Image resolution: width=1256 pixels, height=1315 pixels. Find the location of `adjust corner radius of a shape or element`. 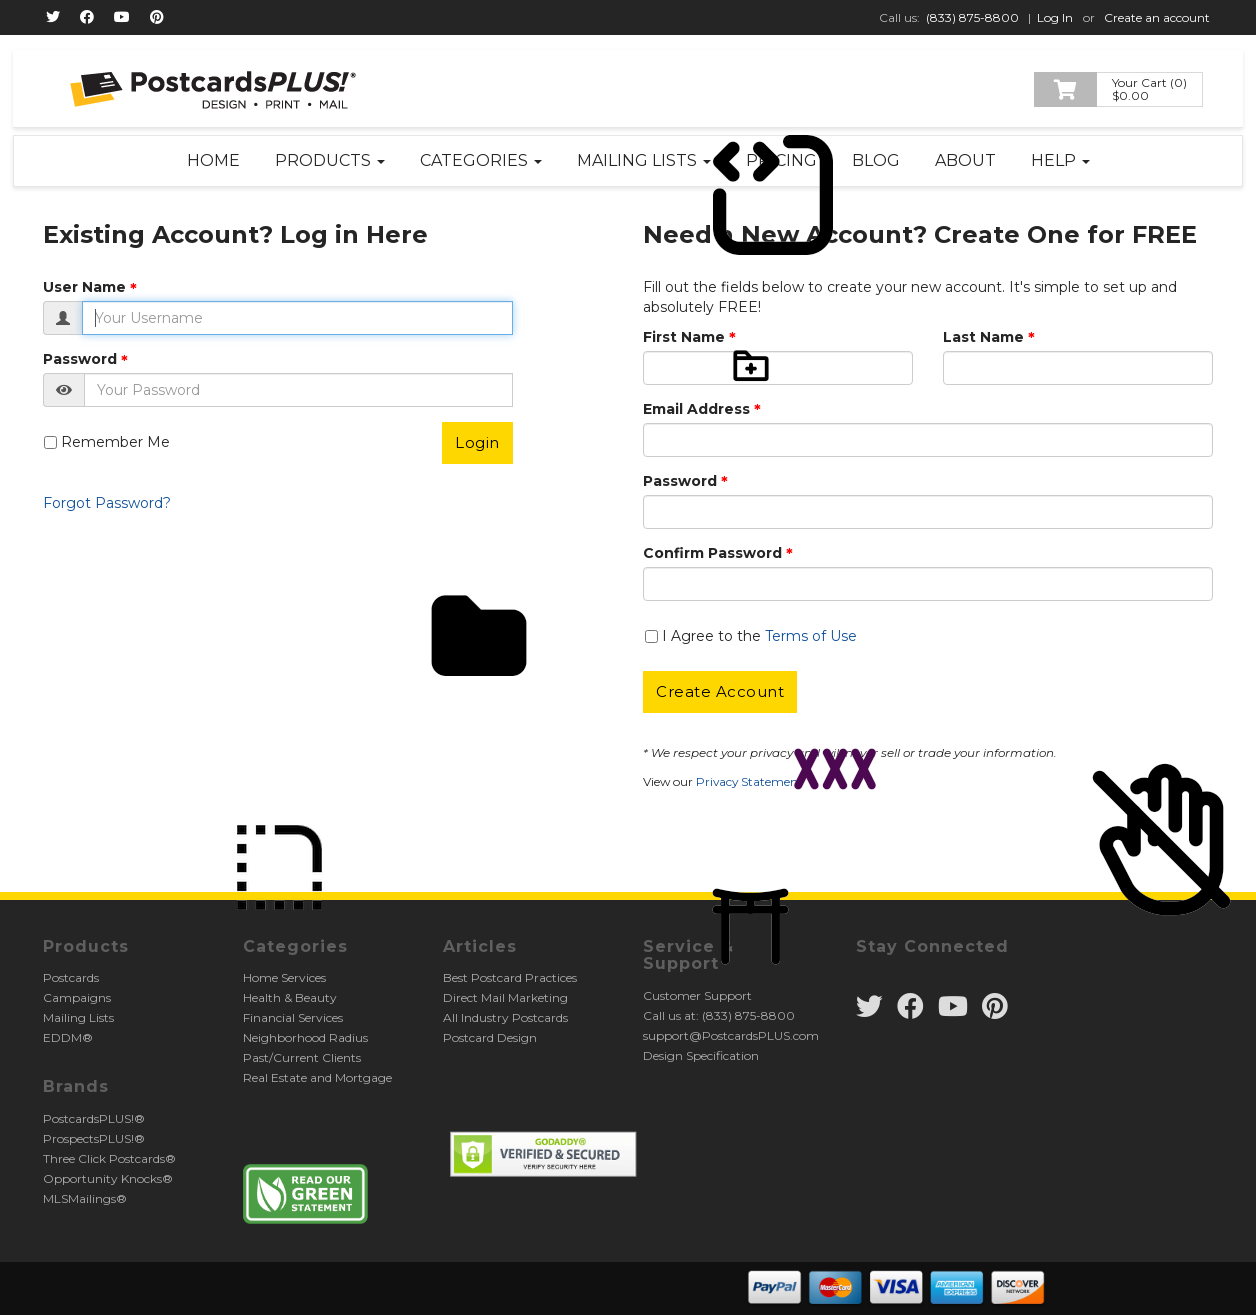

adjust corner radius of a shape or element is located at coordinates (279, 867).